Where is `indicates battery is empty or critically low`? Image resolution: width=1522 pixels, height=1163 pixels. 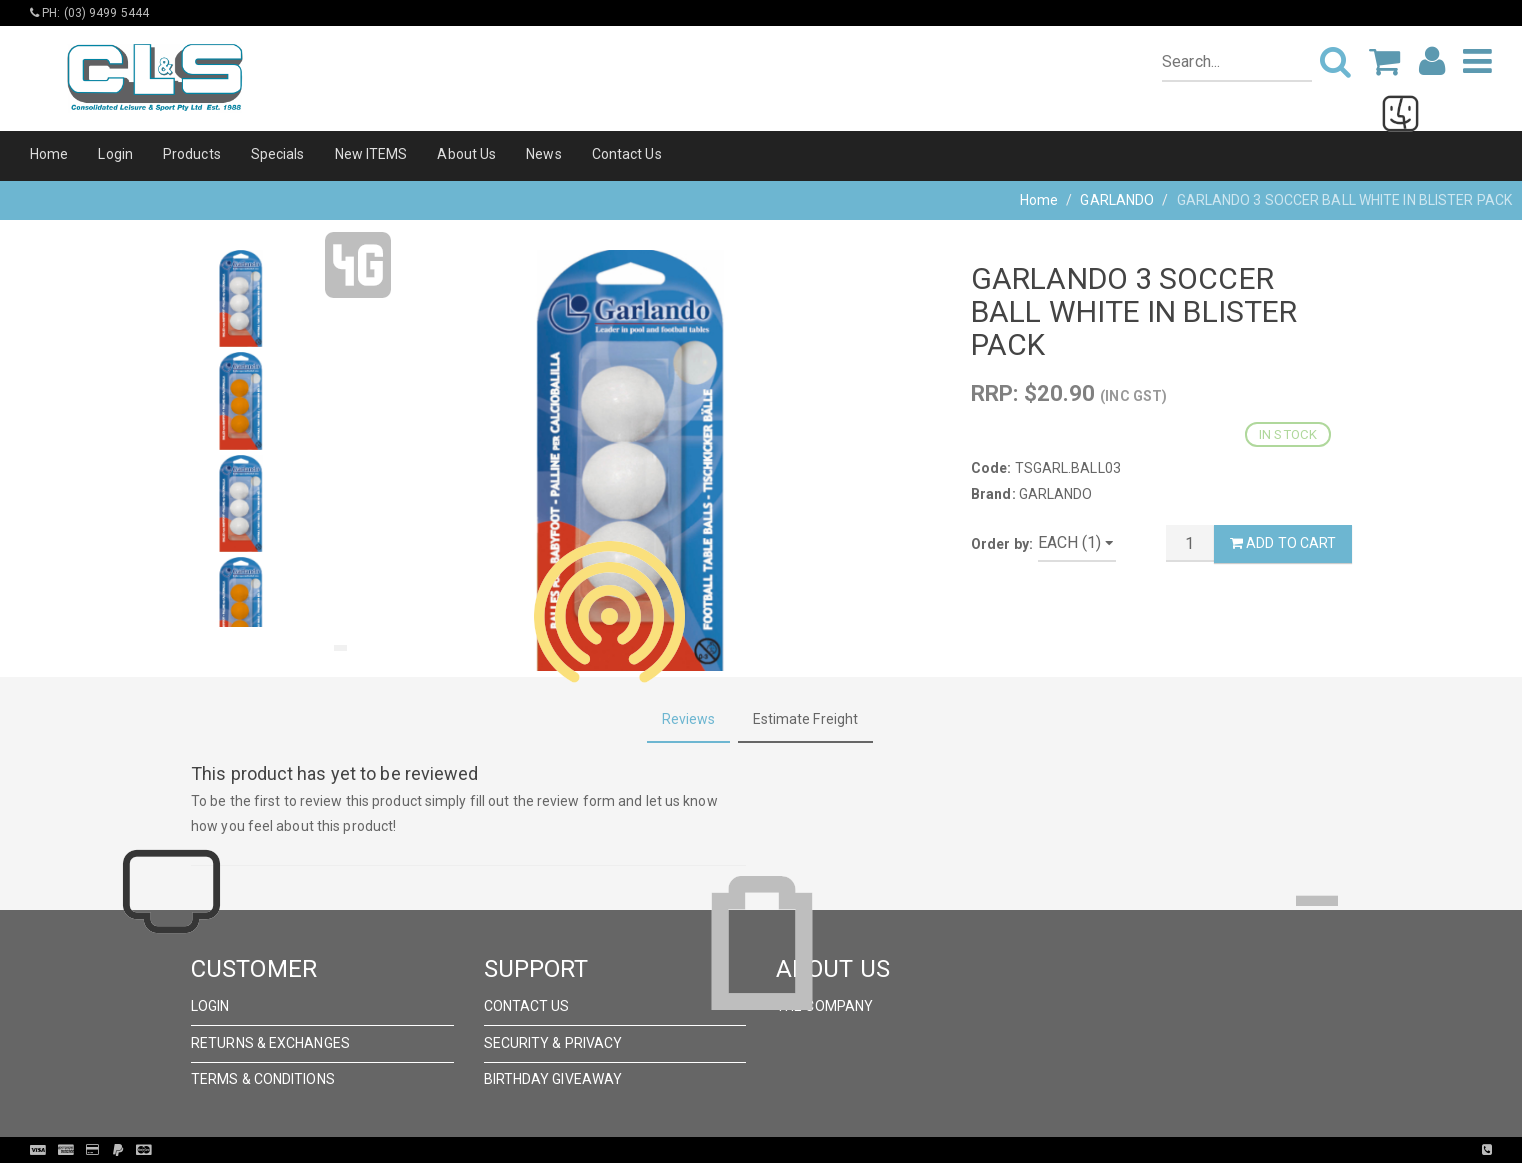 indicates battery is empty or critically low is located at coordinates (762, 943).